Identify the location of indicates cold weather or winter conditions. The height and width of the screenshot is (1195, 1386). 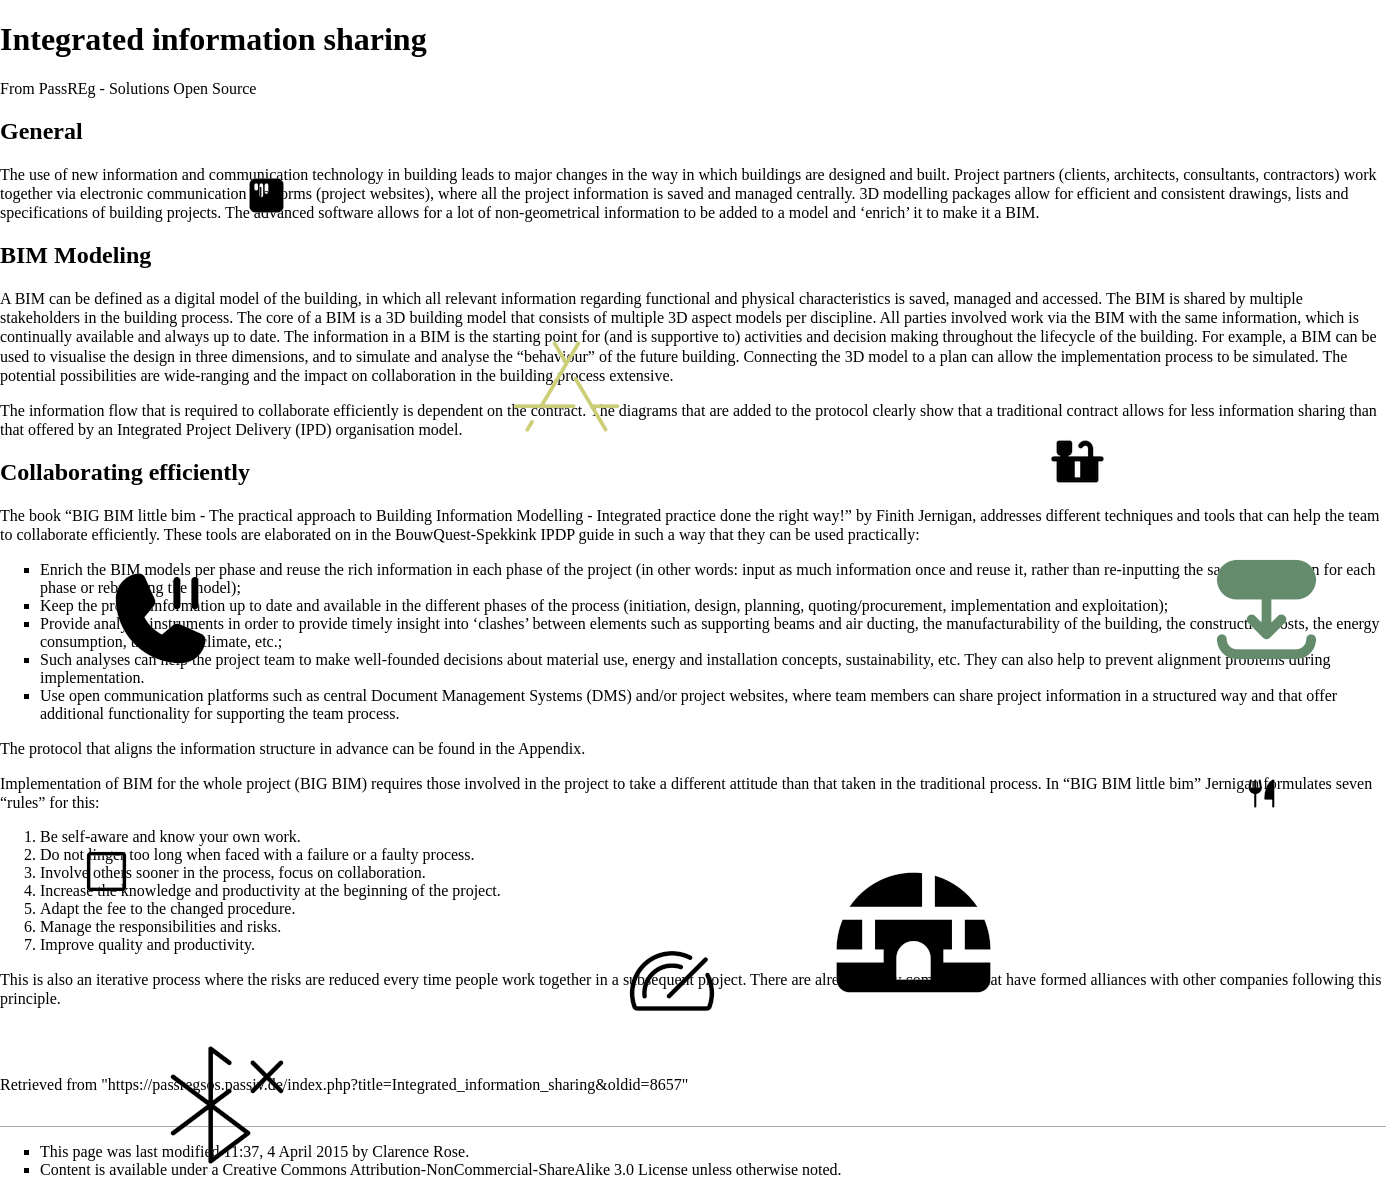
(913, 932).